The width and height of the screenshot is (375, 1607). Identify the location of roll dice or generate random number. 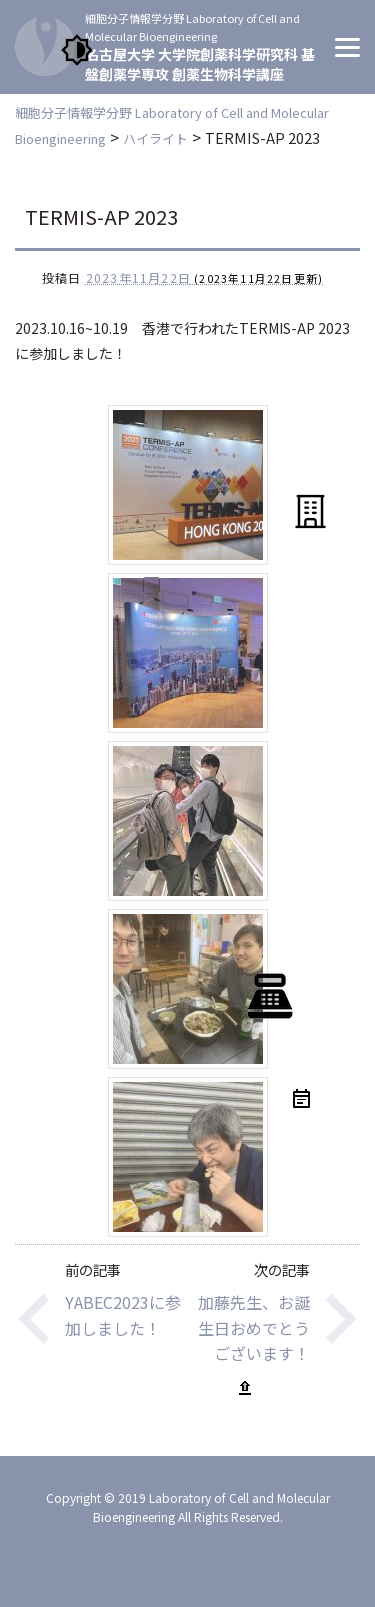
(151, 585).